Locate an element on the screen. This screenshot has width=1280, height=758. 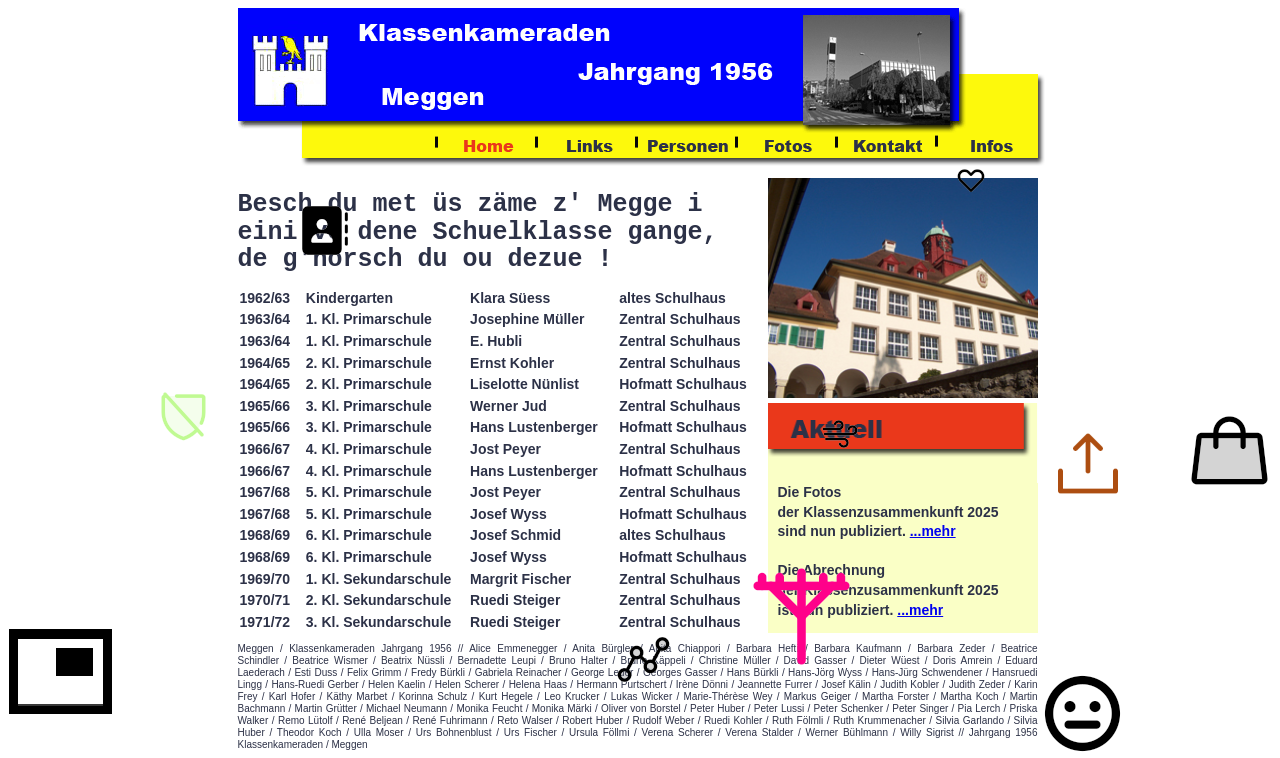
indicates electrical or power utilities is located at coordinates (801, 616).